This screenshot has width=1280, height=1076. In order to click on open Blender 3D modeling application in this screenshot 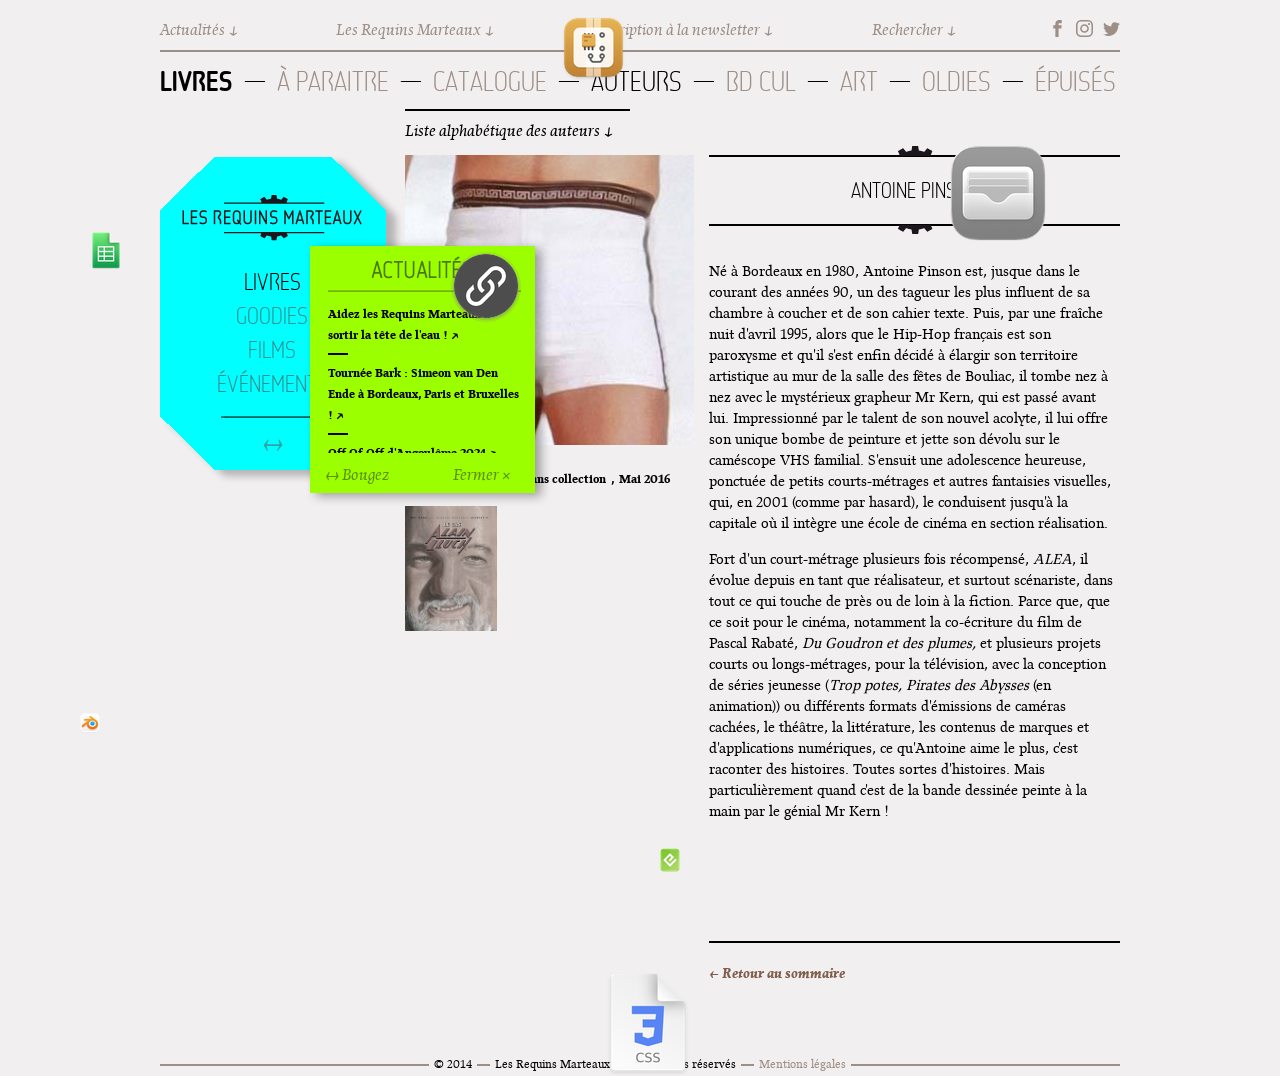, I will do `click(90, 723)`.